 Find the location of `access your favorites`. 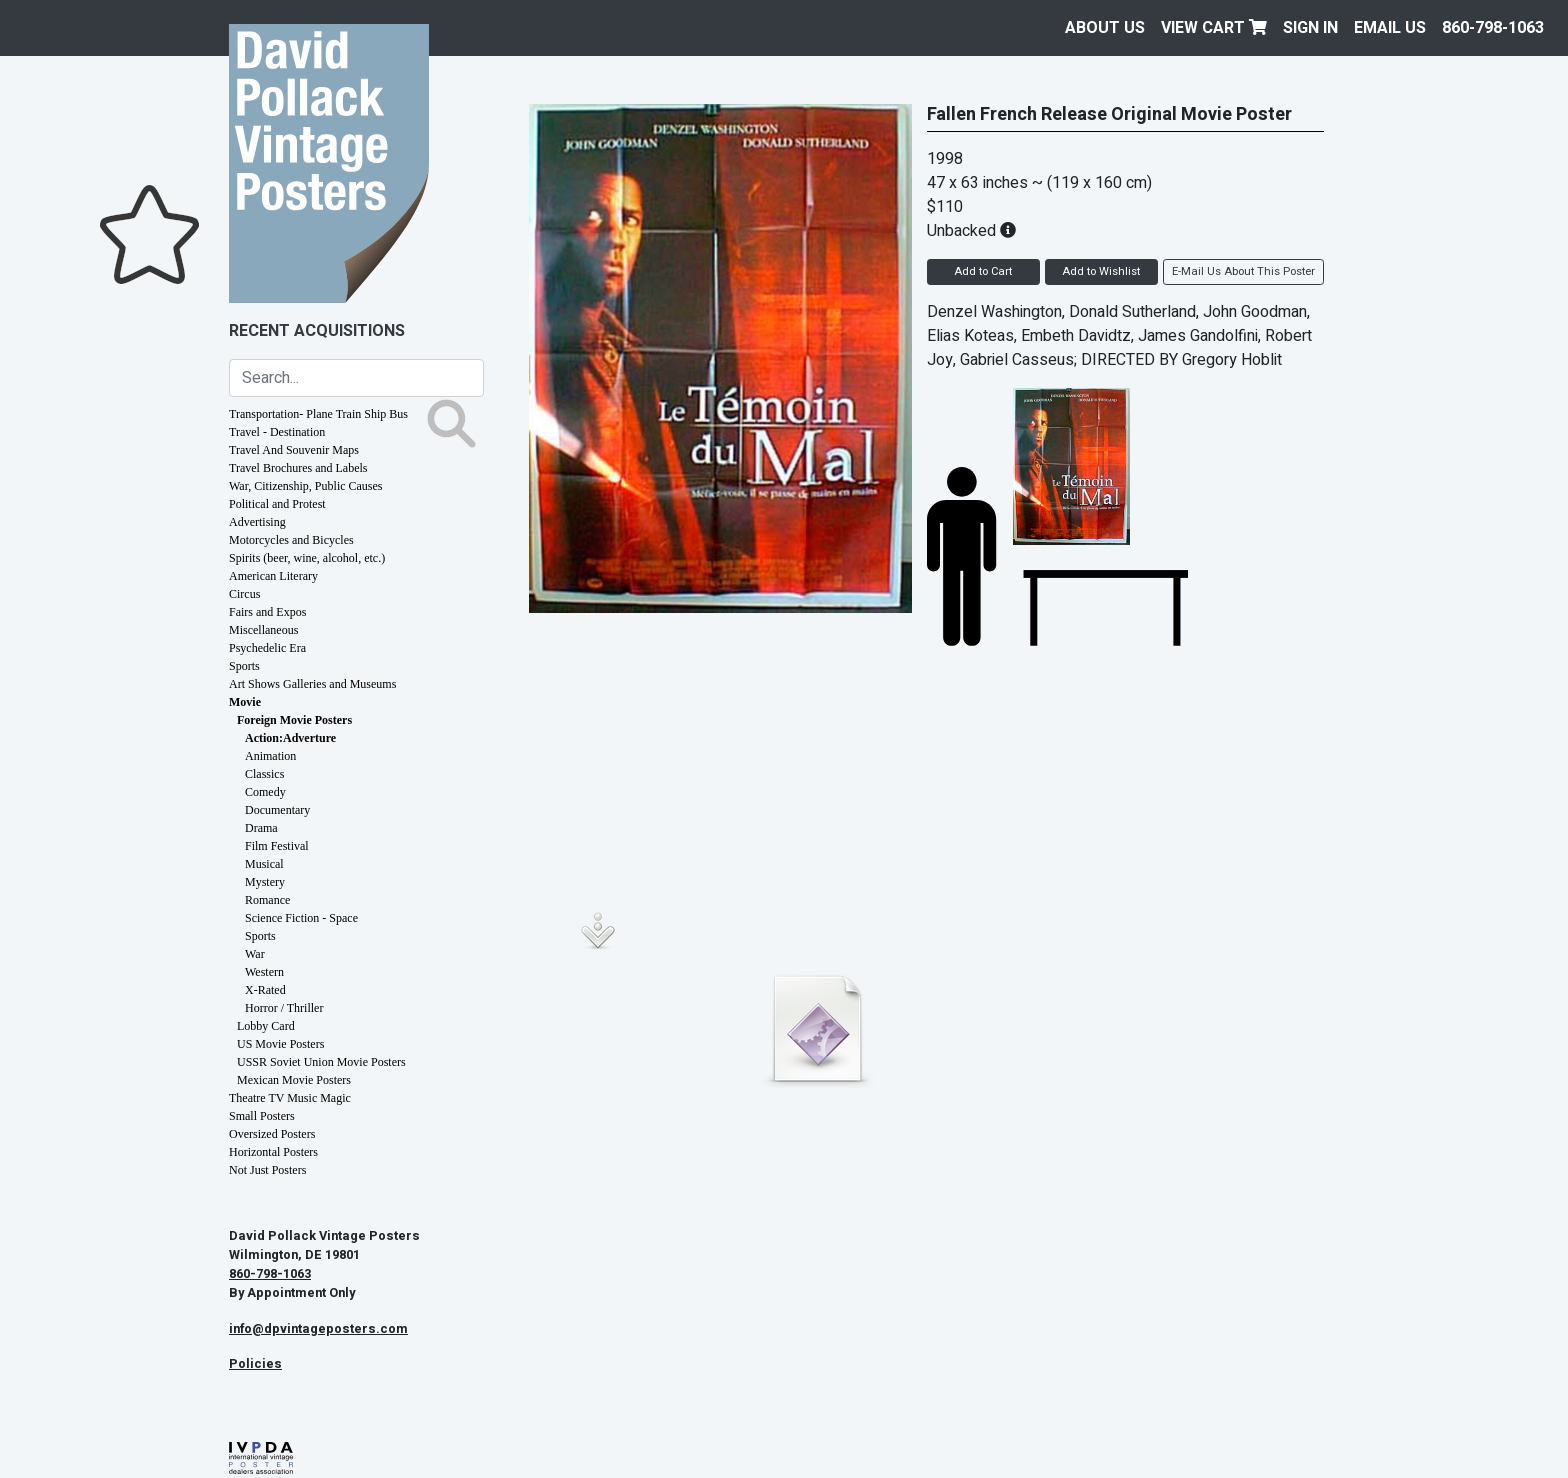

access your favorites is located at coordinates (149, 234).